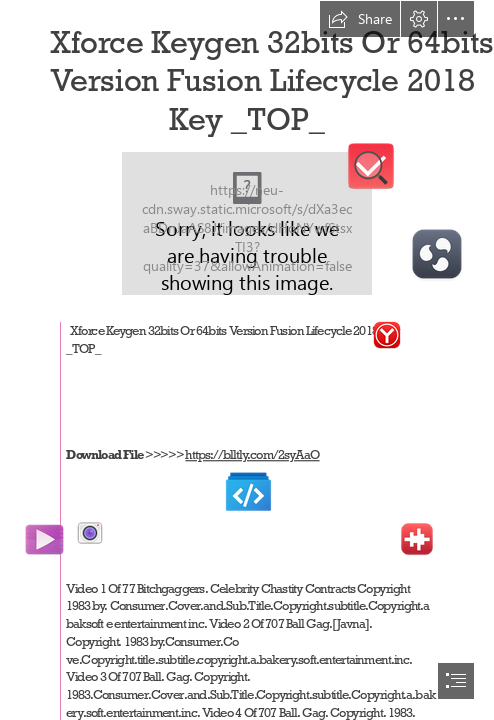  Describe the element at coordinates (90, 533) in the screenshot. I see `open cheese webcam application` at that location.